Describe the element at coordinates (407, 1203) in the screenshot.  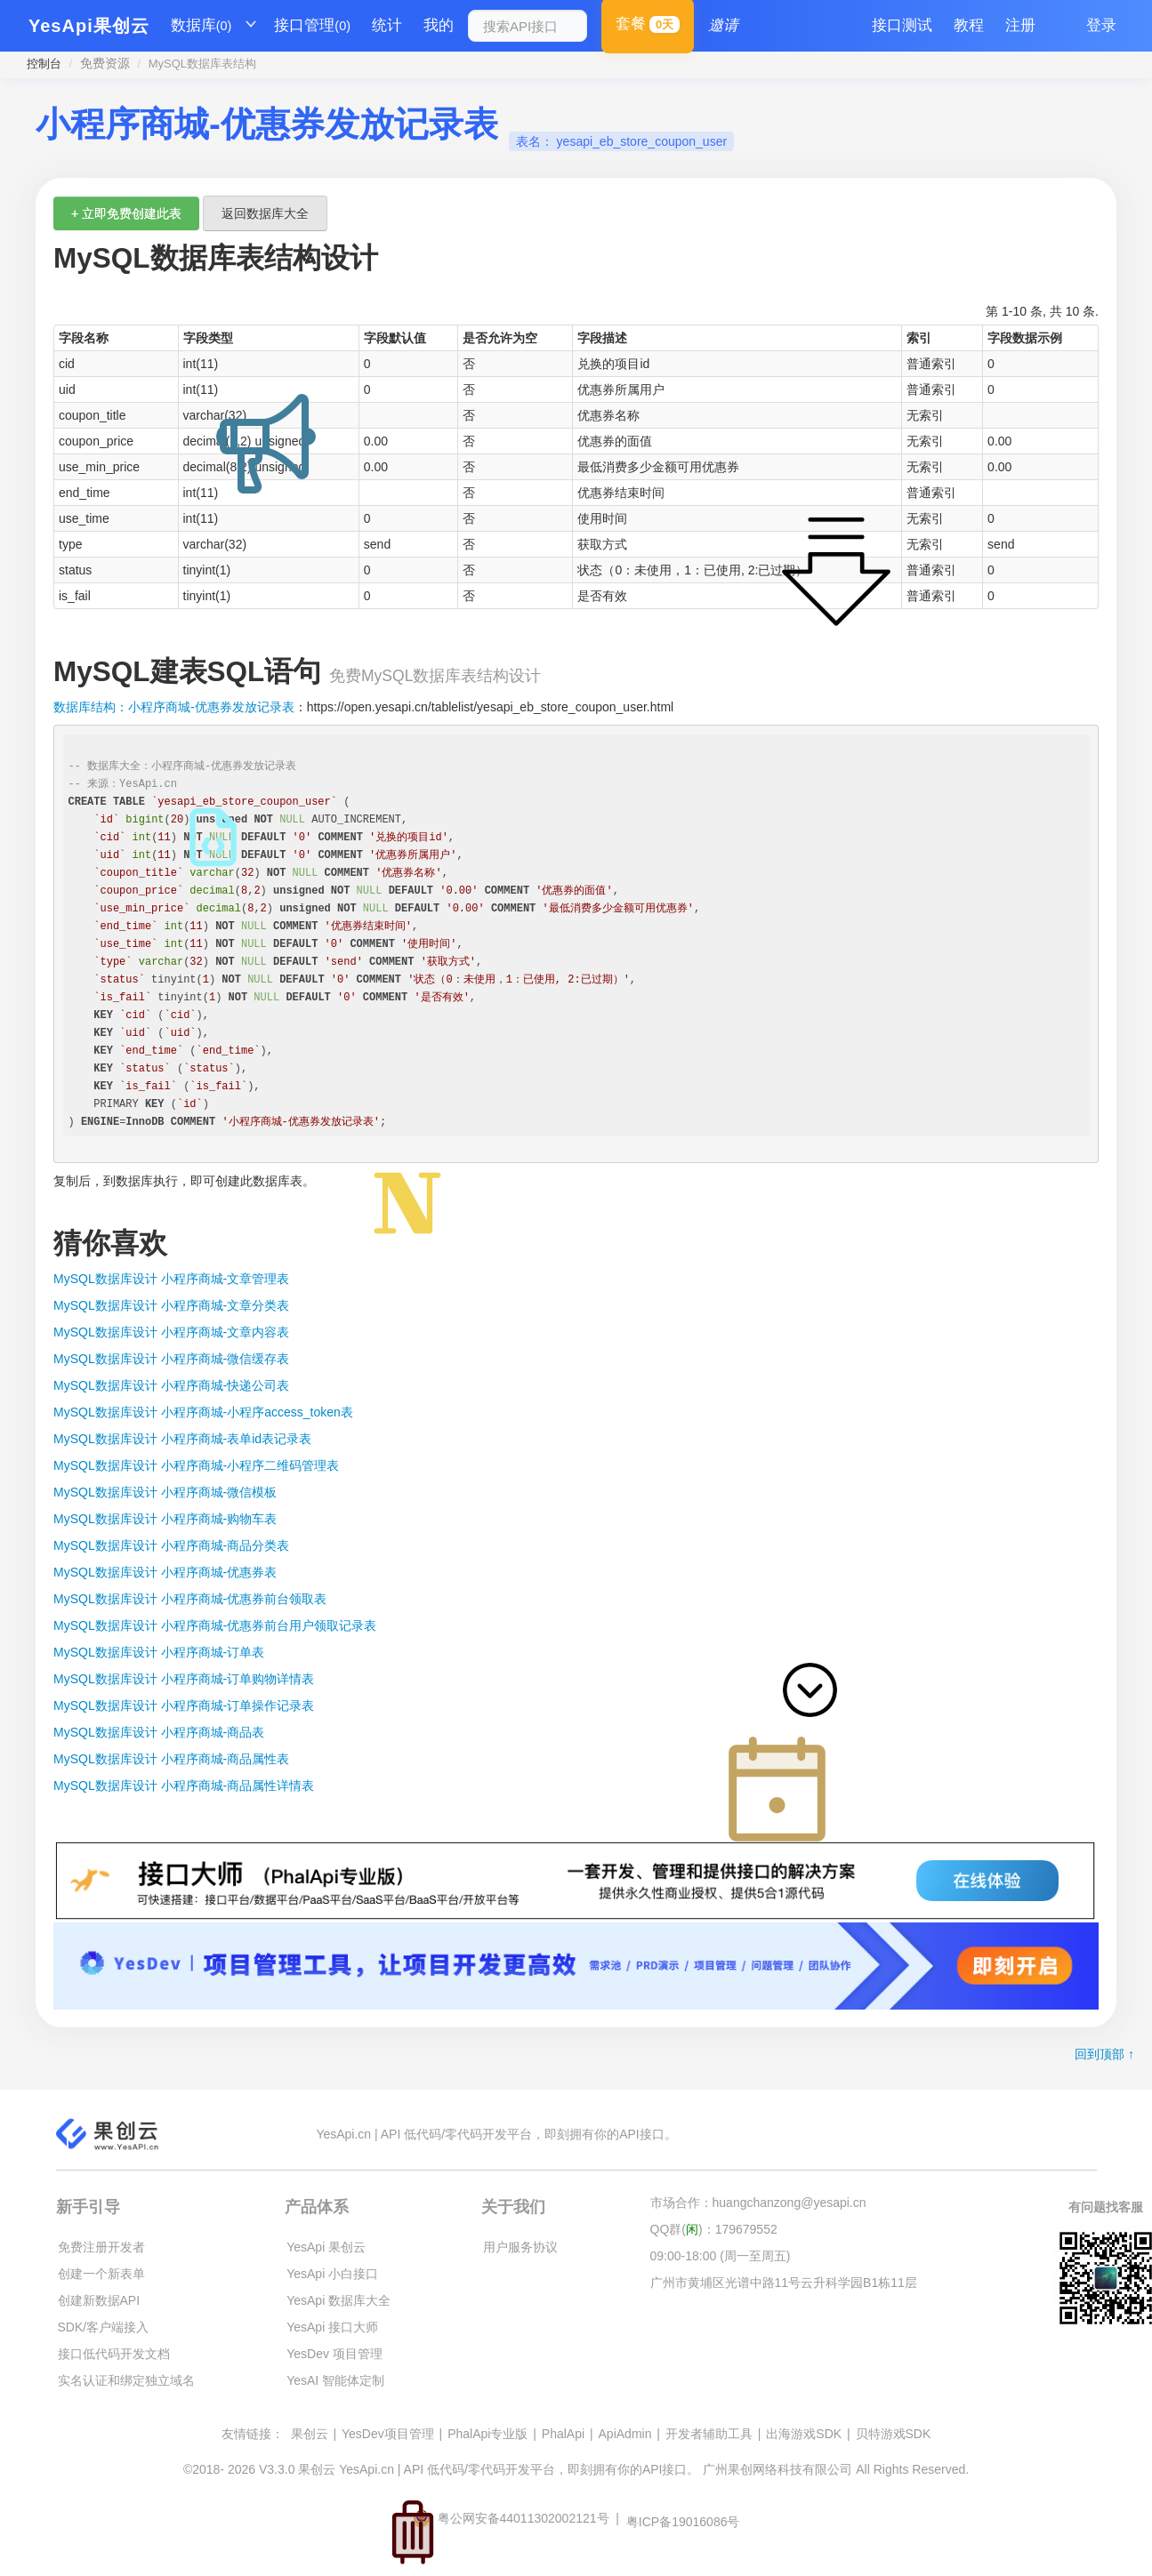
I see `open notion app` at that location.